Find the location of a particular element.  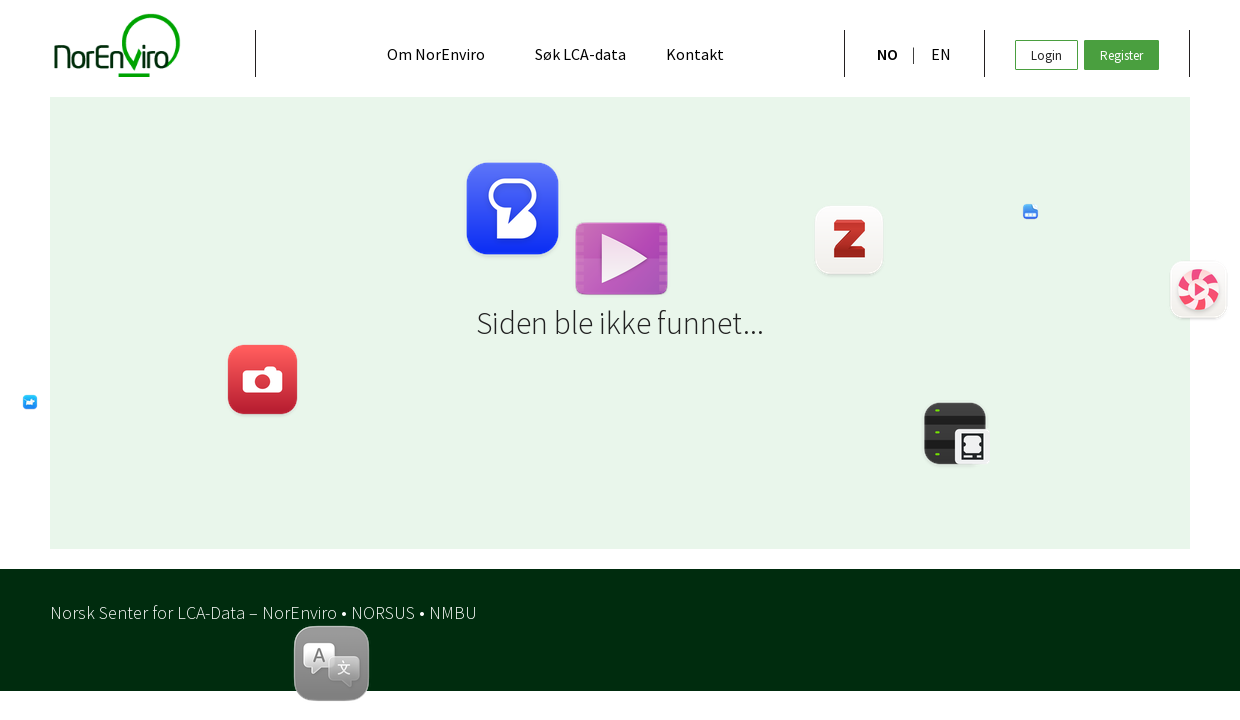

launch xfce desktop environment is located at coordinates (30, 402).